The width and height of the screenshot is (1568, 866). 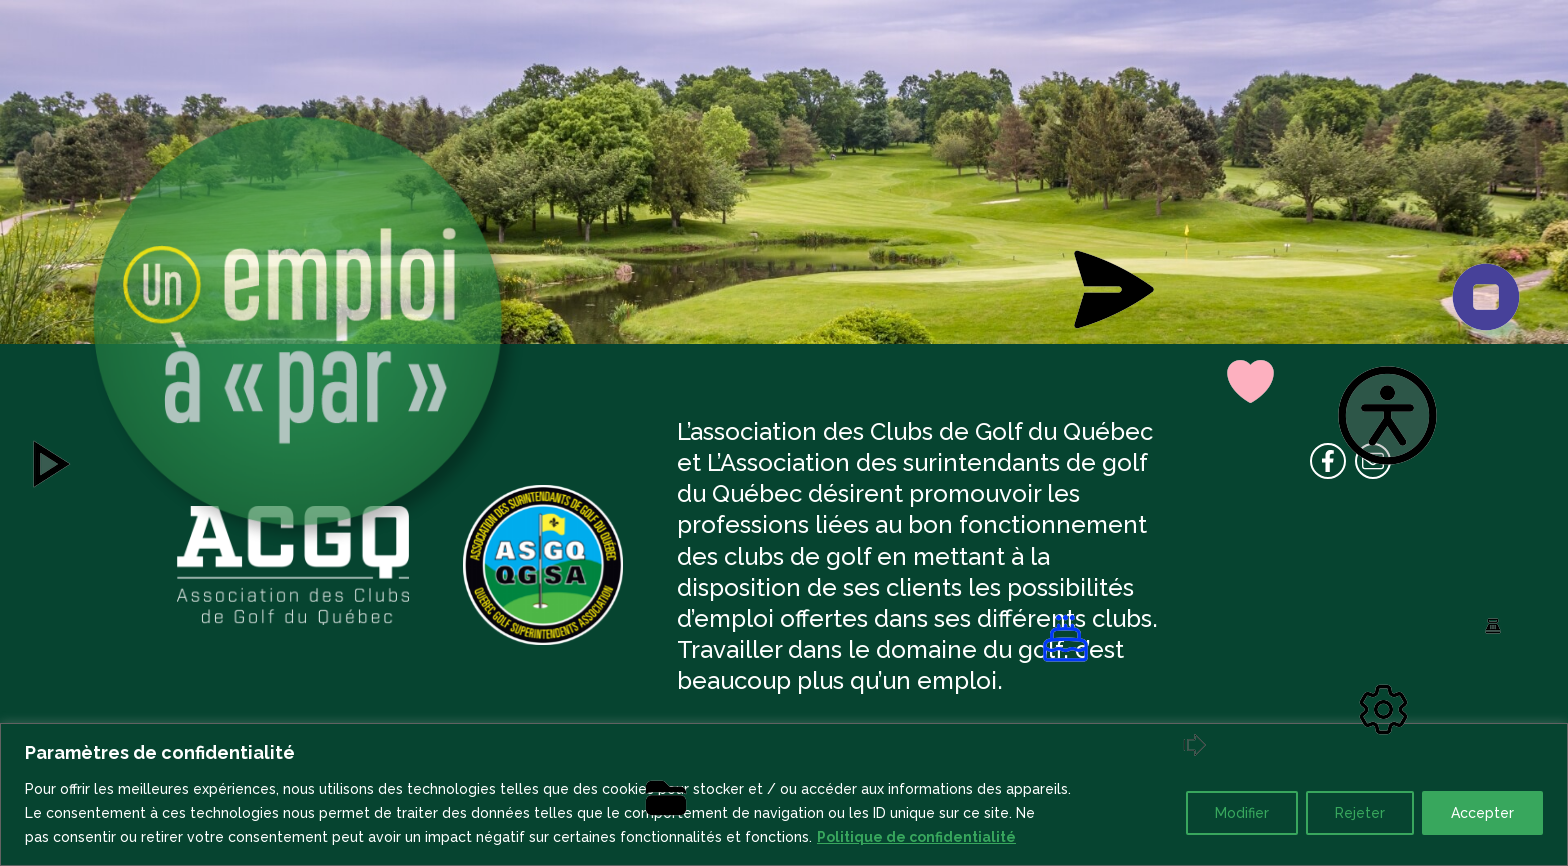 What do you see at coordinates (1250, 381) in the screenshot?
I see `add to favorites` at bounding box center [1250, 381].